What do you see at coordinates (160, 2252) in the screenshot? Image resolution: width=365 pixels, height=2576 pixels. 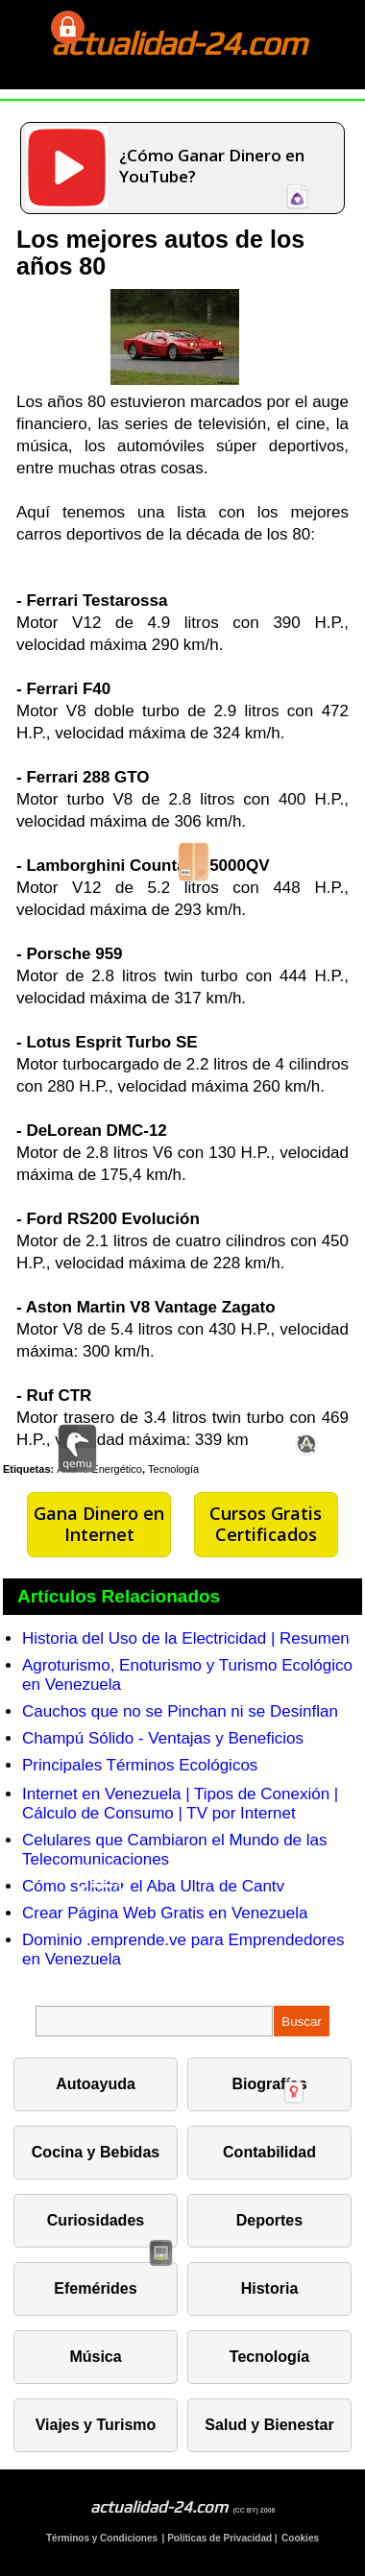 I see `game boy advance ROM file` at bounding box center [160, 2252].